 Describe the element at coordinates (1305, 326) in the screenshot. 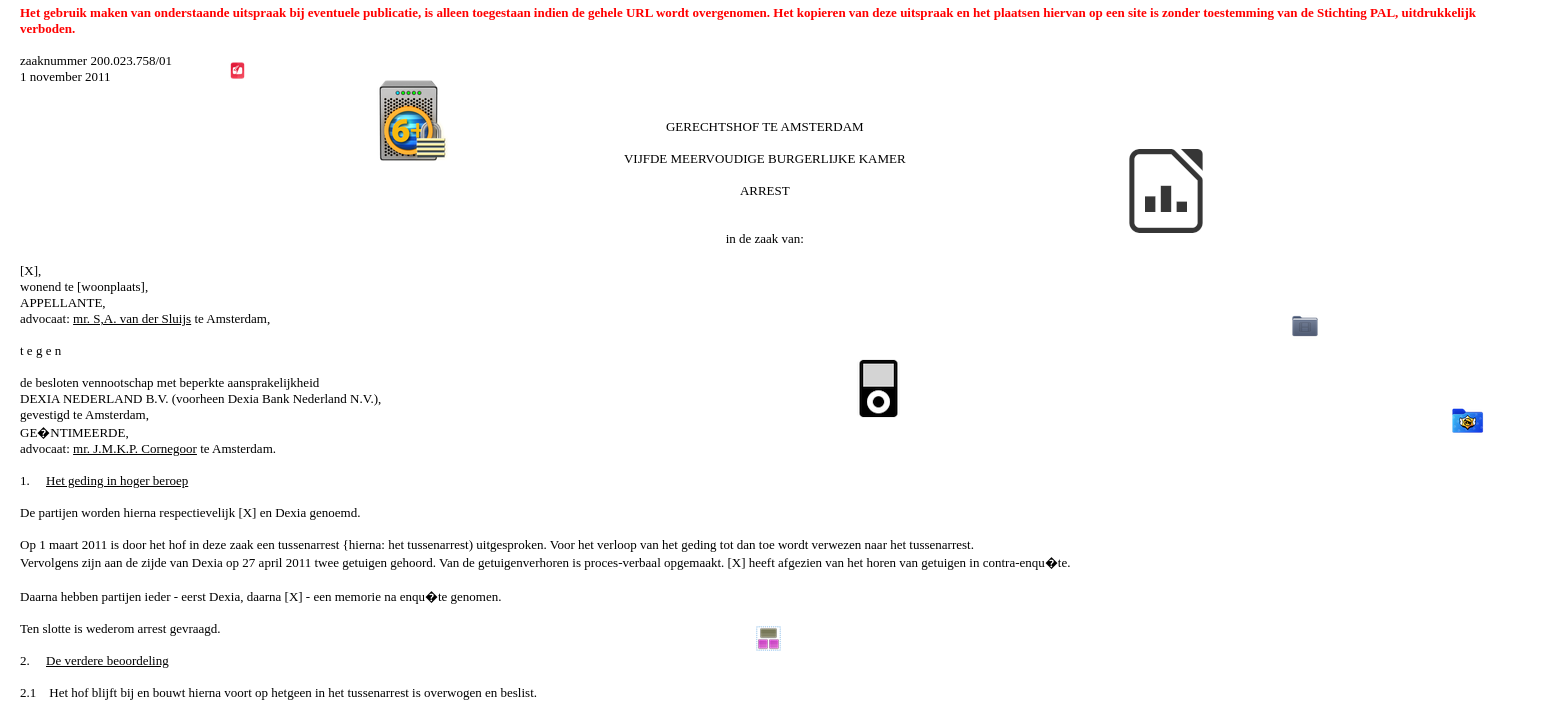

I see `open your videos folder` at that location.